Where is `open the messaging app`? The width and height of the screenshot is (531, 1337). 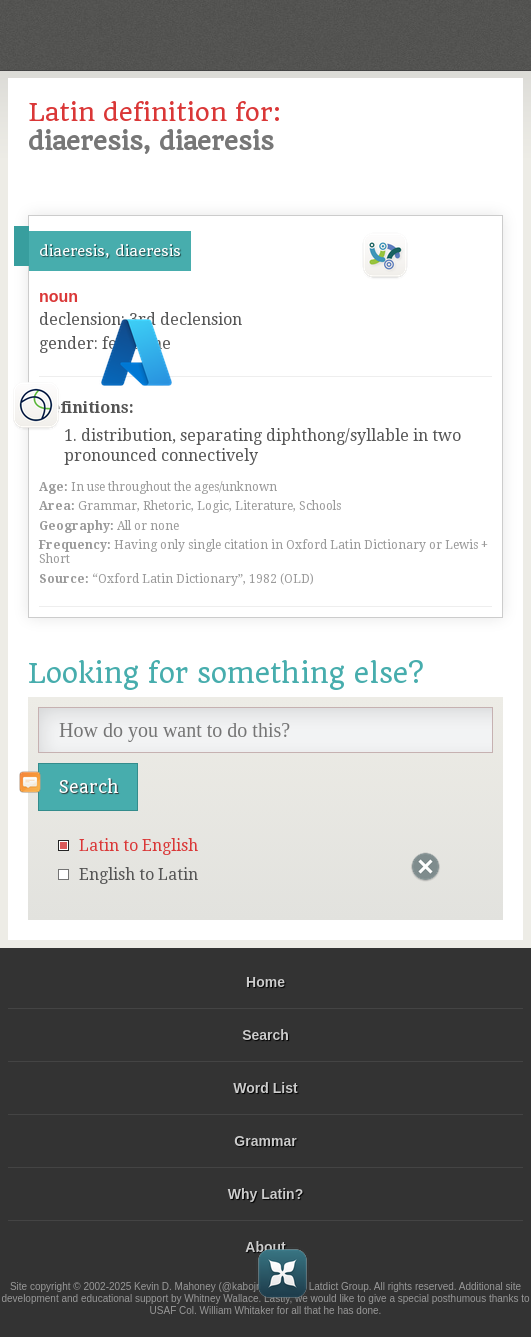 open the messaging app is located at coordinates (30, 782).